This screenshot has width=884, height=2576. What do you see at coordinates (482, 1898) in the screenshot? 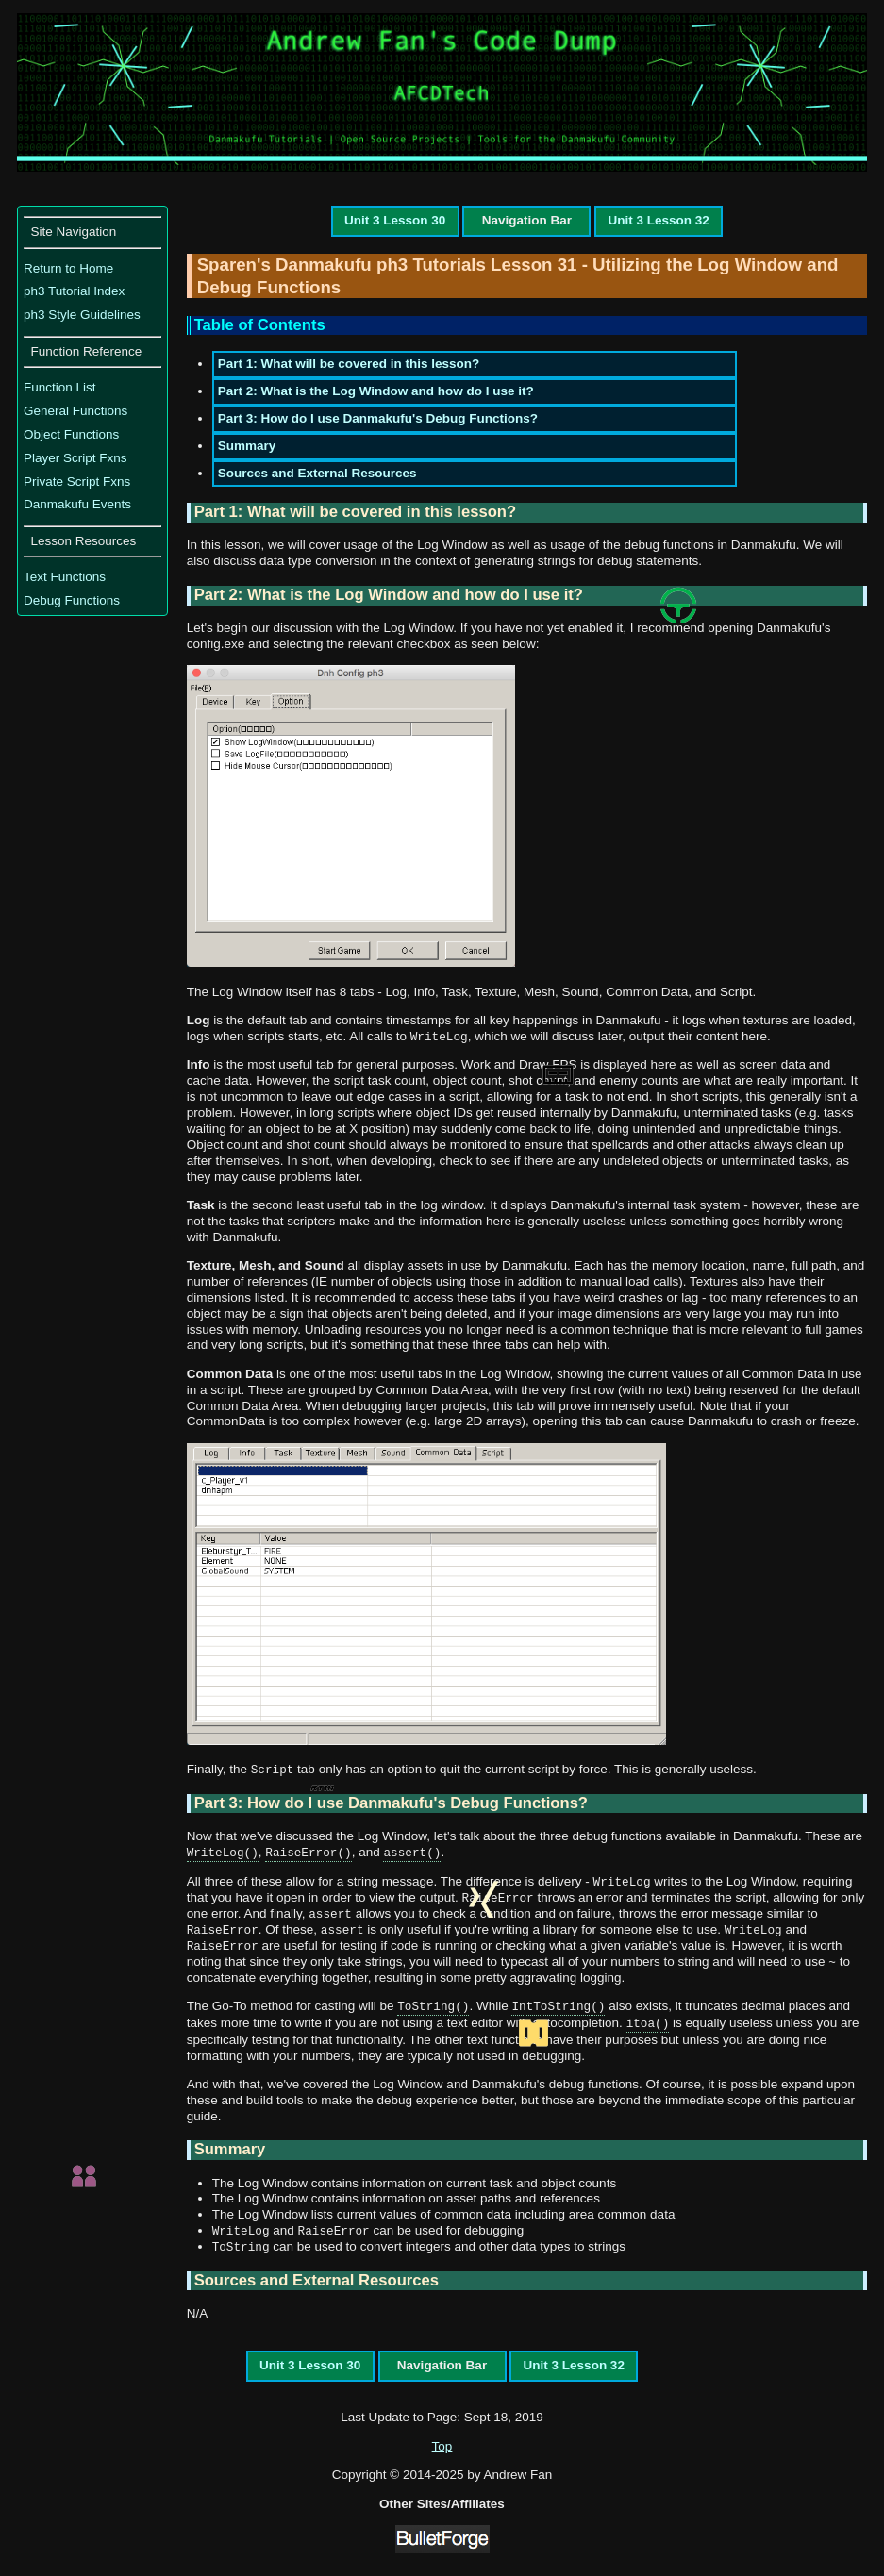
I see `link to Xing professional network profile` at bounding box center [482, 1898].